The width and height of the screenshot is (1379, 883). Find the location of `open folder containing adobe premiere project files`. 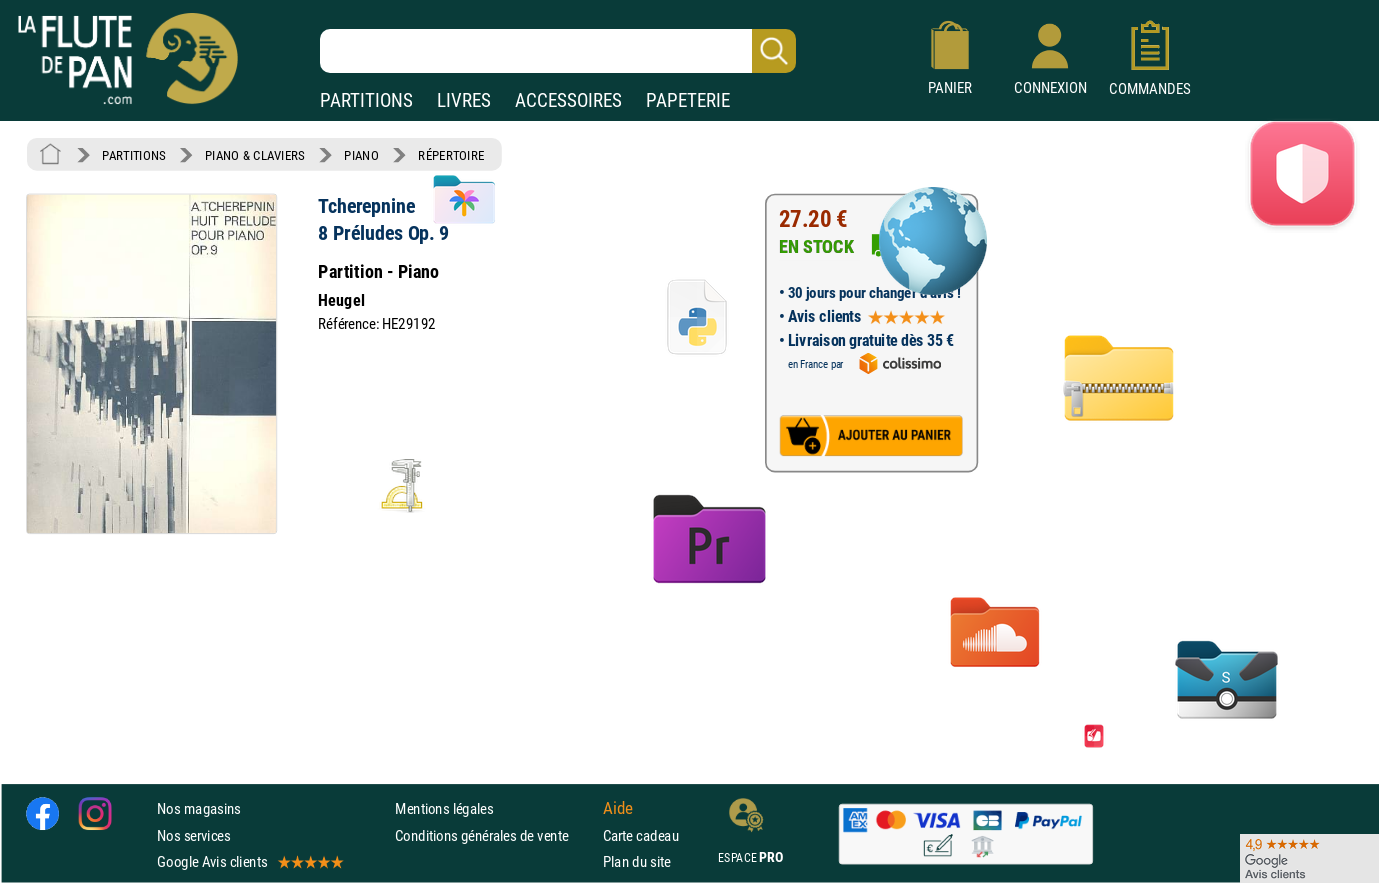

open folder containing adobe premiere project files is located at coordinates (709, 542).